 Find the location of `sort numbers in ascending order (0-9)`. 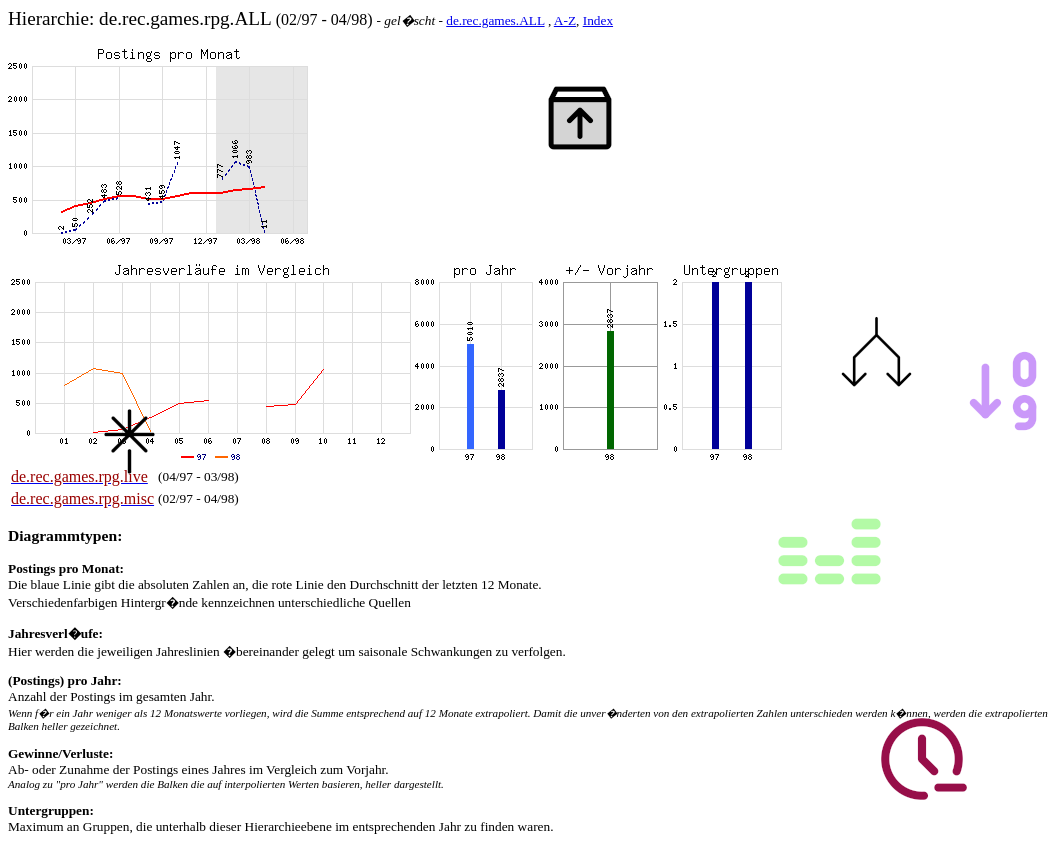

sort numbers in ascending order (0-9) is located at coordinates (1005, 391).